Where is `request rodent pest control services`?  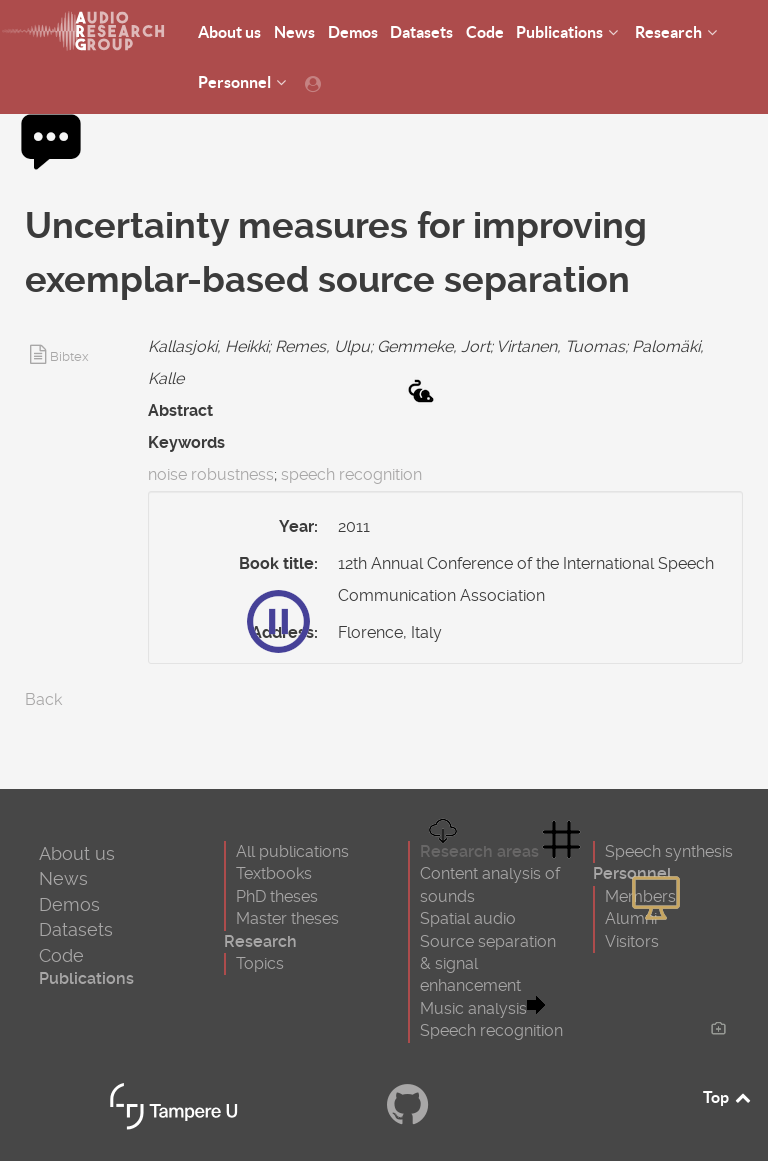 request rodent pest control services is located at coordinates (421, 391).